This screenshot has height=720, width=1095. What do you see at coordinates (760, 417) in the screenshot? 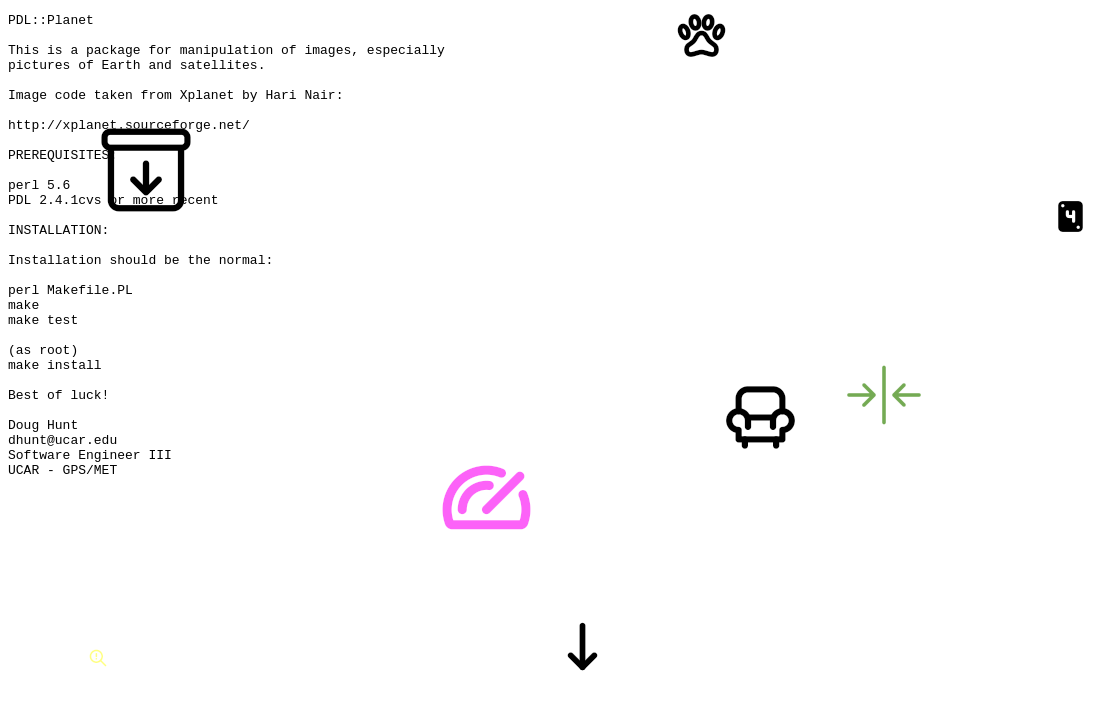
I see `browse furniture or seating options` at bounding box center [760, 417].